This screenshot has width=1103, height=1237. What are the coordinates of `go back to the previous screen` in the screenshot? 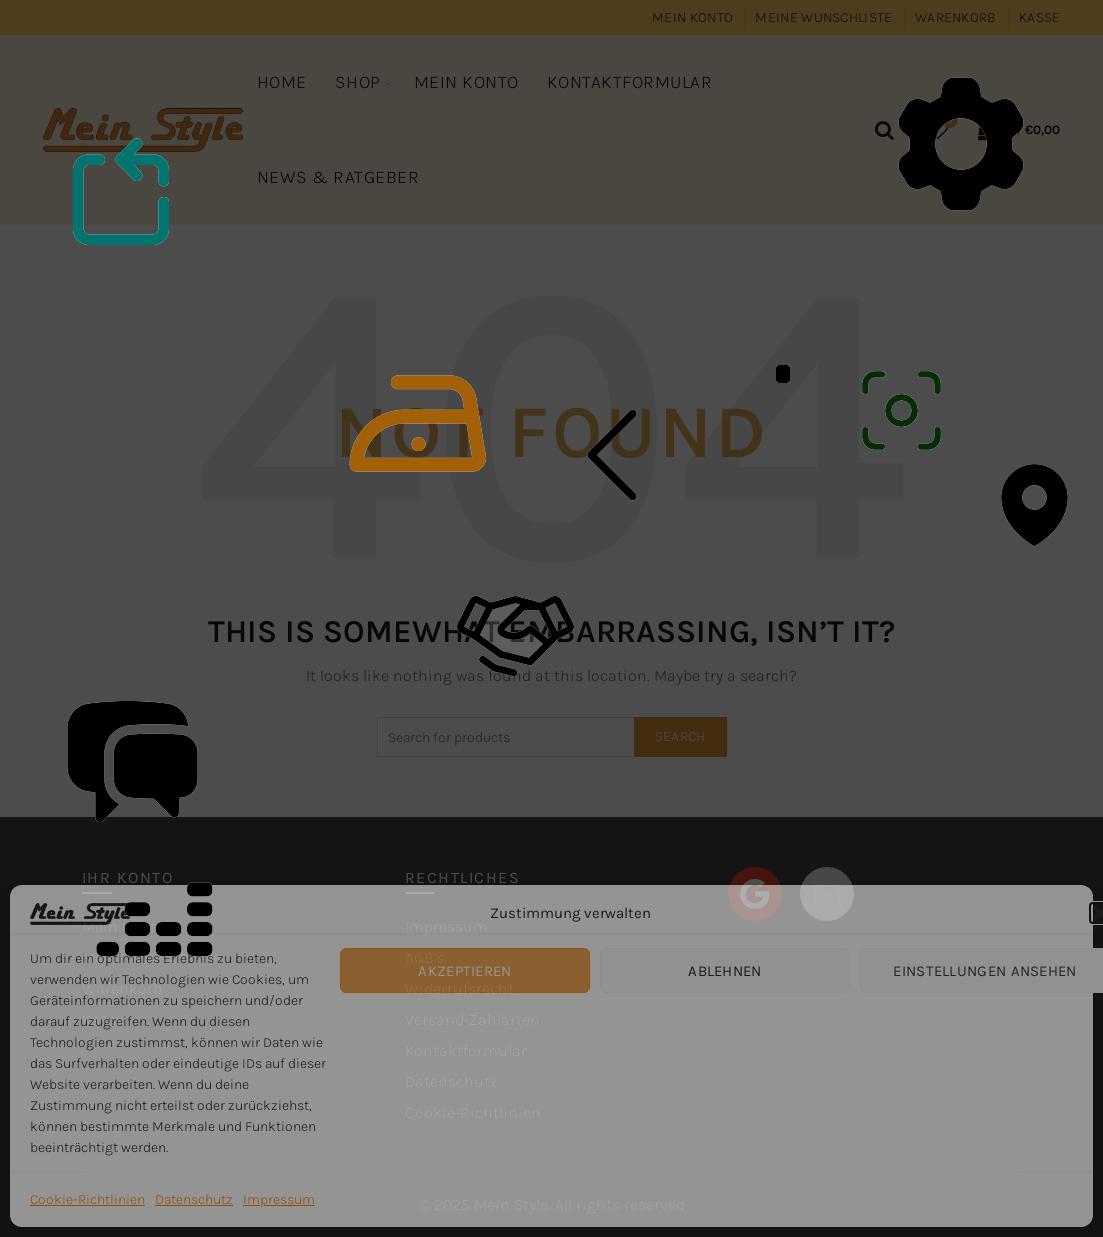 It's located at (612, 455).